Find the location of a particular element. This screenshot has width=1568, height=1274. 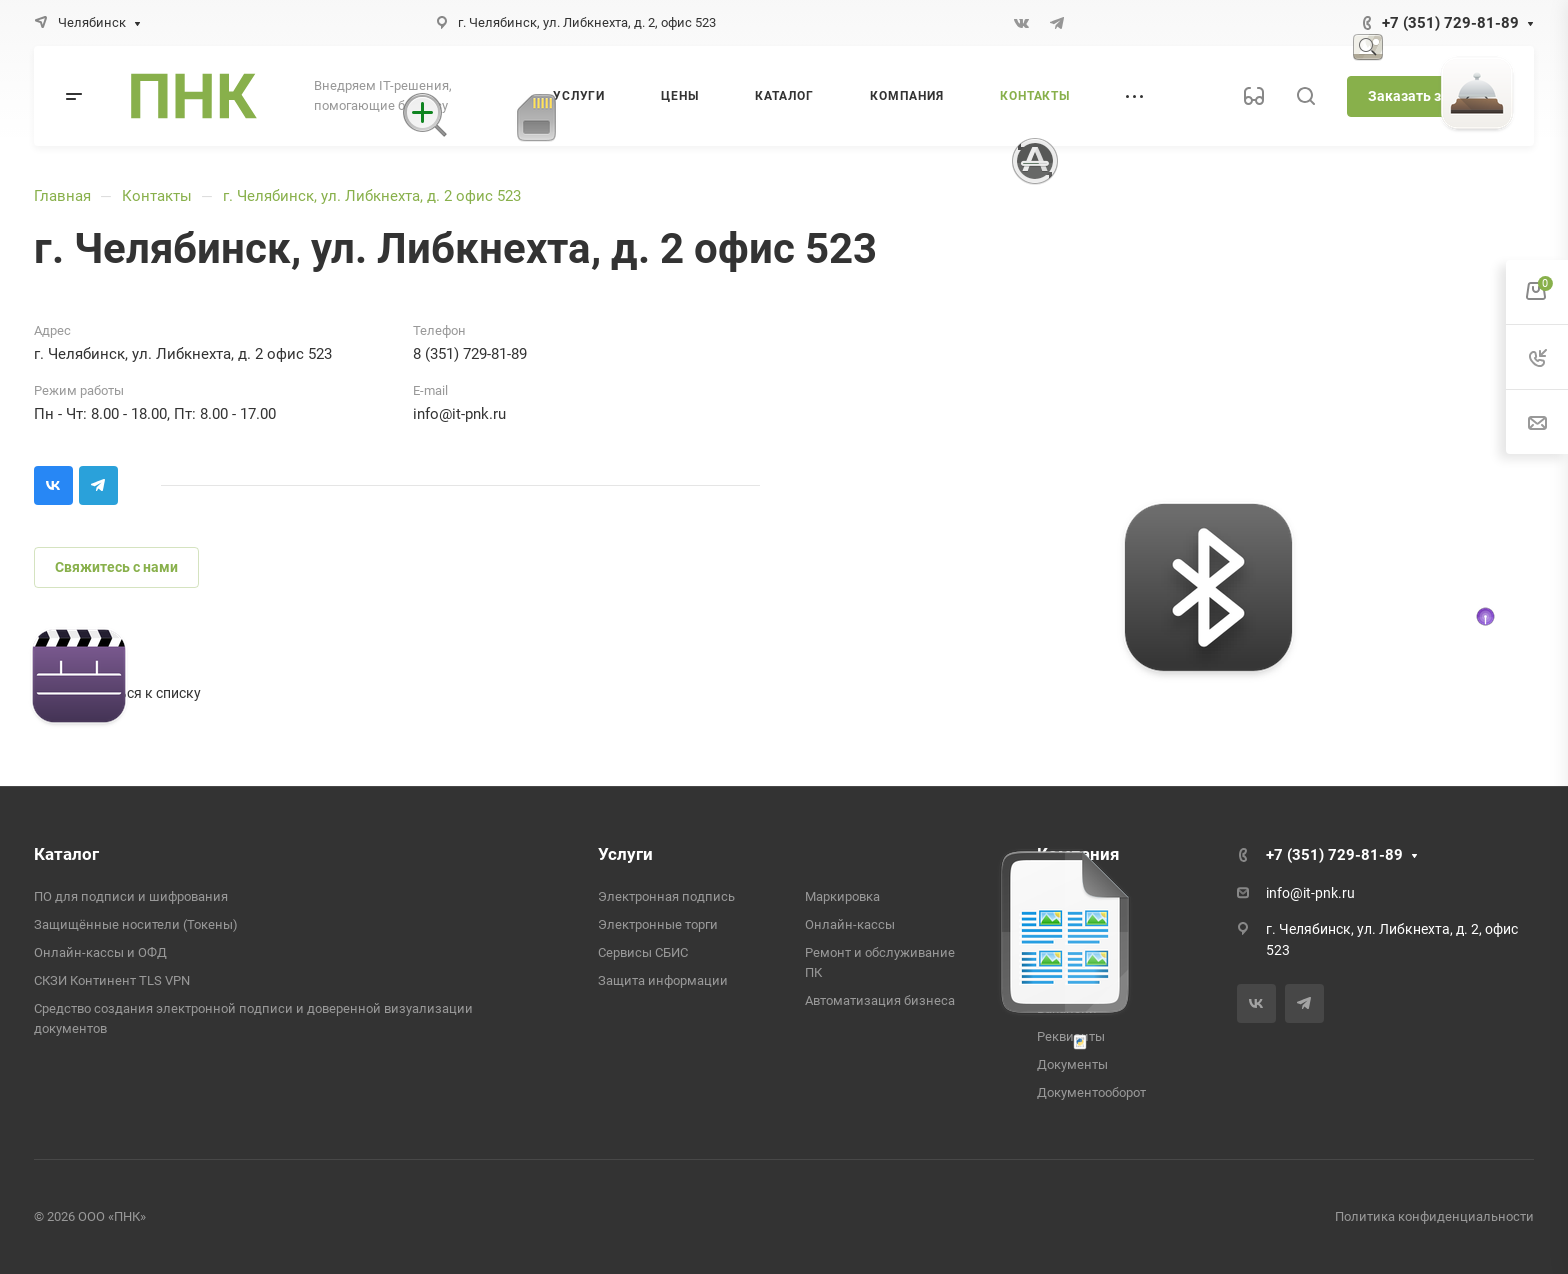

open pitivi video editor is located at coordinates (79, 676).